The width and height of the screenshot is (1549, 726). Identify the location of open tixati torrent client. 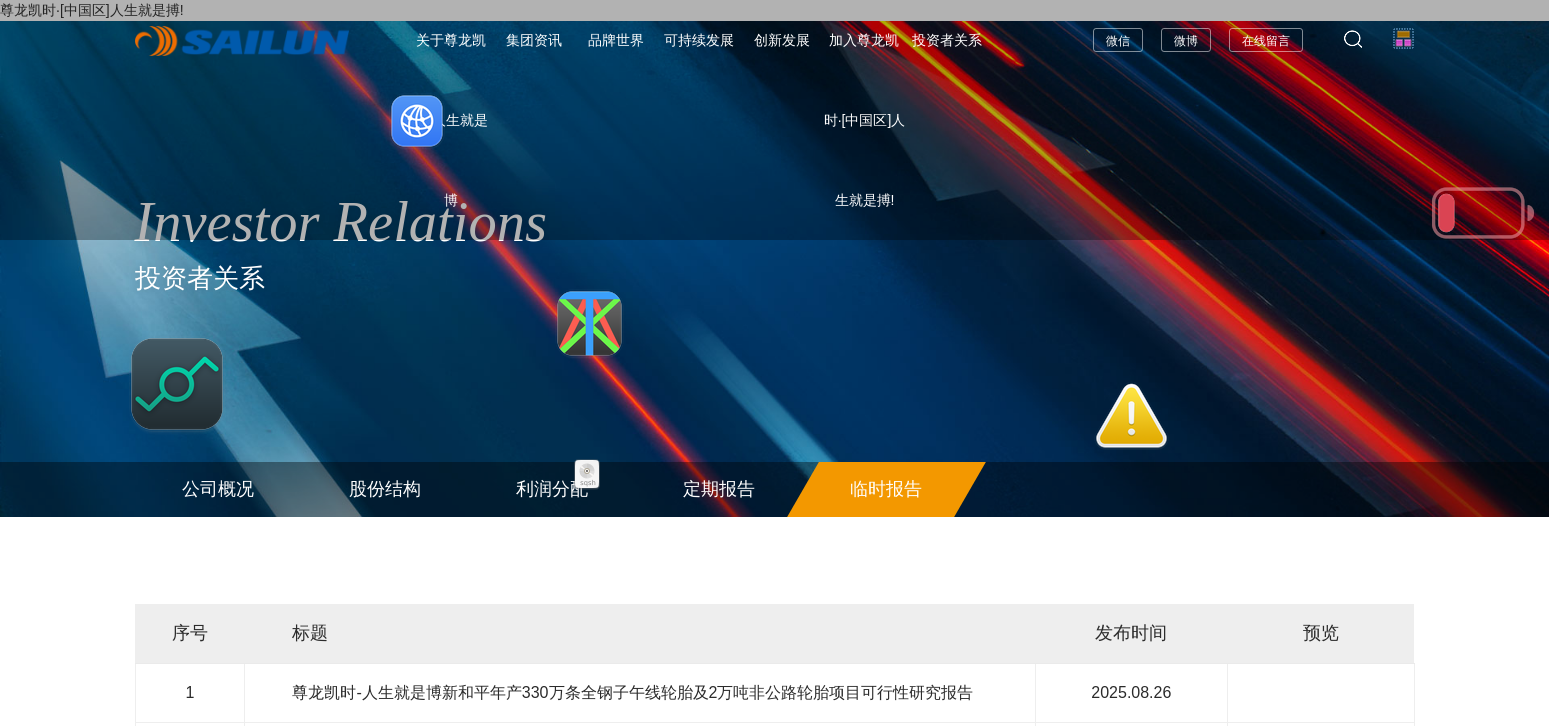
(589, 323).